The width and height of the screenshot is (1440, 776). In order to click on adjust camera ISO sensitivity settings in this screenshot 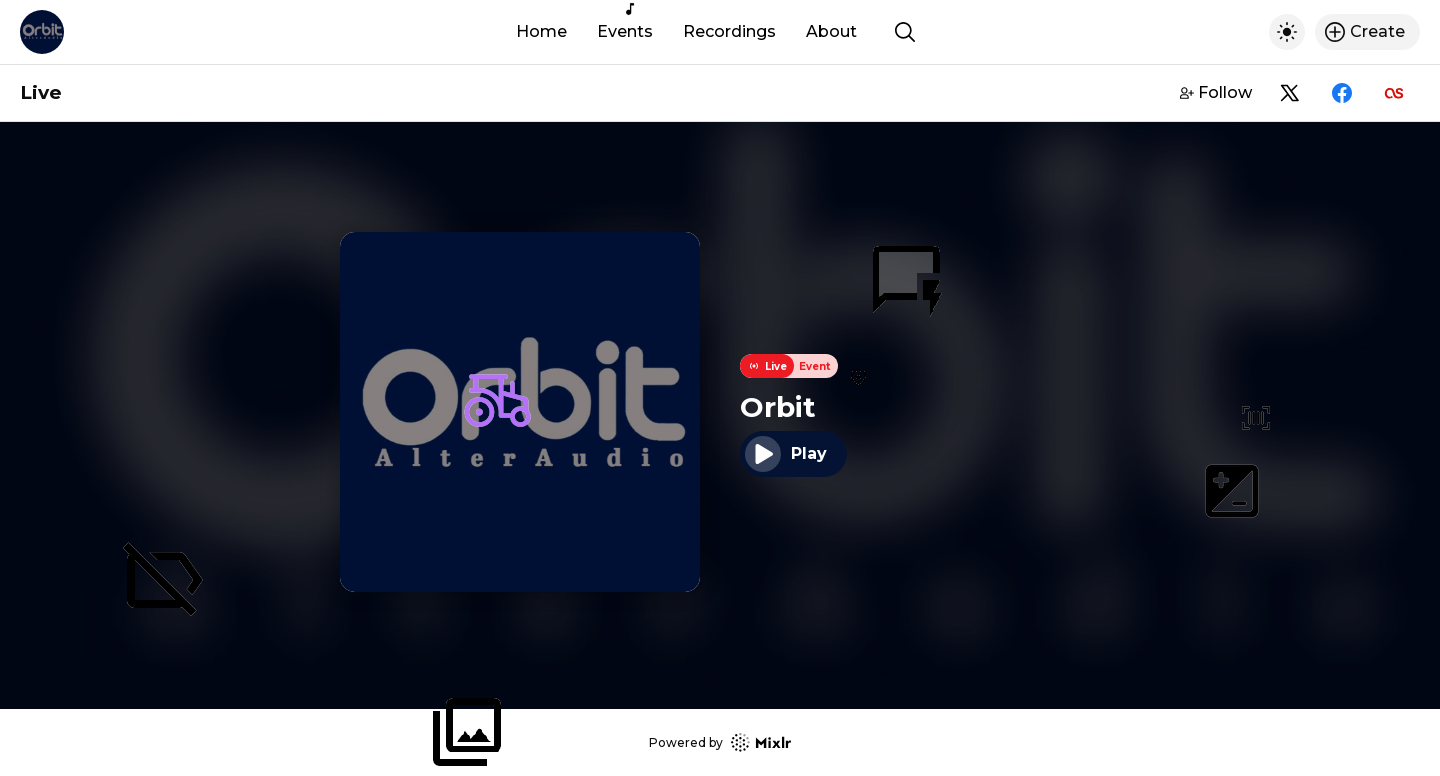, I will do `click(1232, 491)`.